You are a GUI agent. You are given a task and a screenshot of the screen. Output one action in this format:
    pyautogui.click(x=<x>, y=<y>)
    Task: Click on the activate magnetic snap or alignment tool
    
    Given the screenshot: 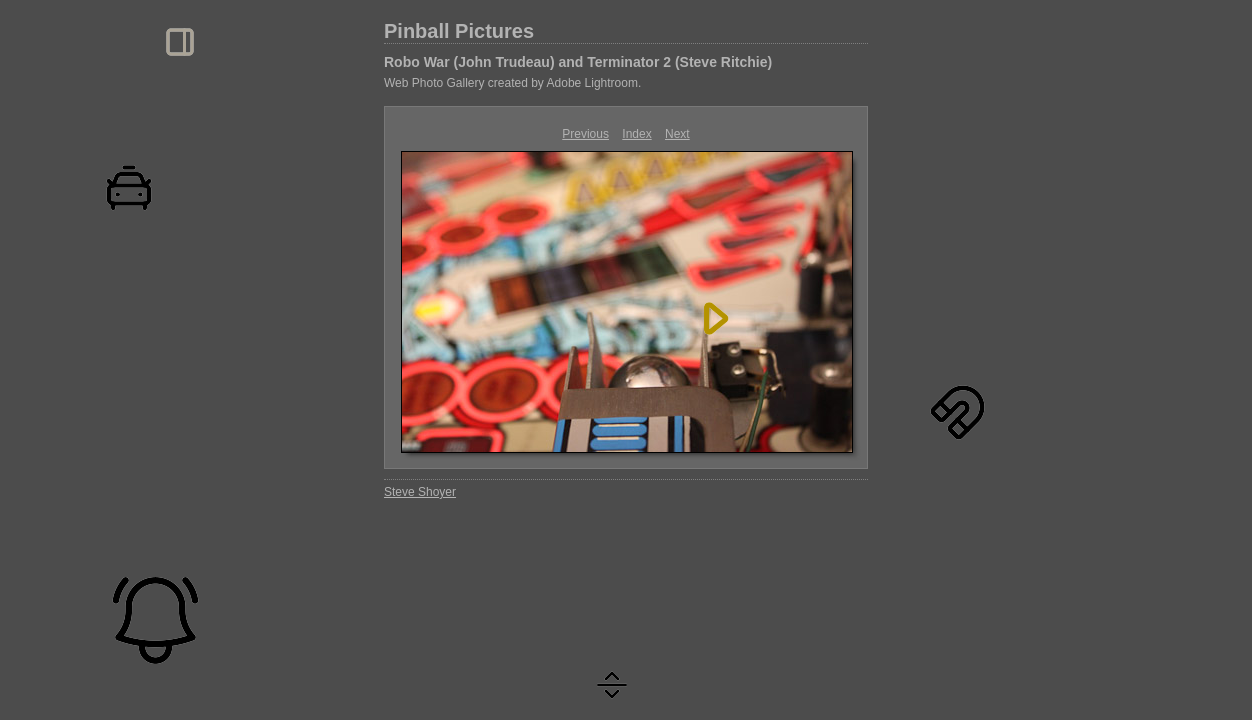 What is the action you would take?
    pyautogui.click(x=957, y=412)
    